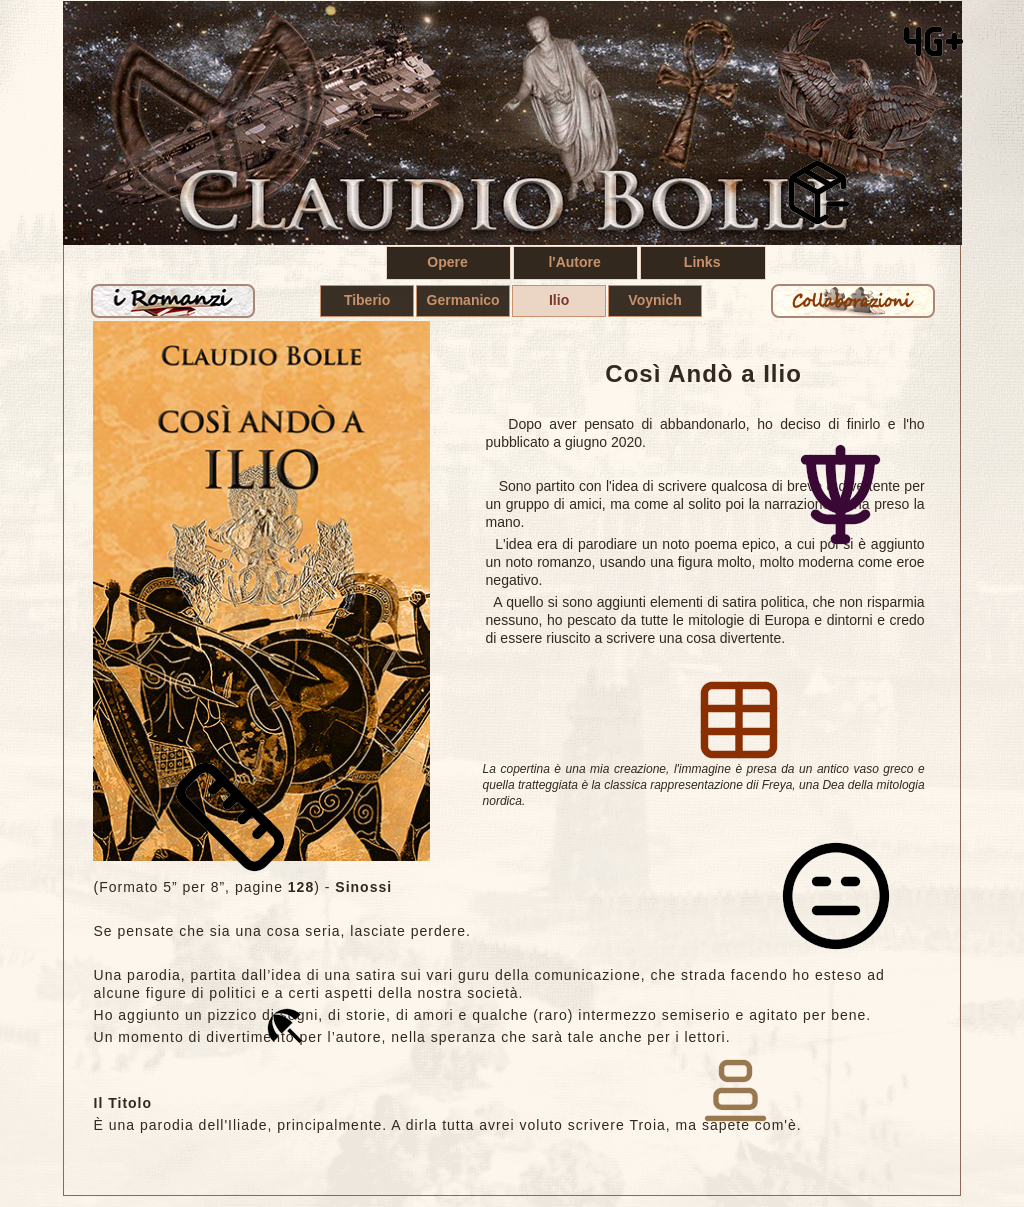 The height and width of the screenshot is (1207, 1024). I want to click on express annoyance or frustration in a reaction, so click(836, 896).